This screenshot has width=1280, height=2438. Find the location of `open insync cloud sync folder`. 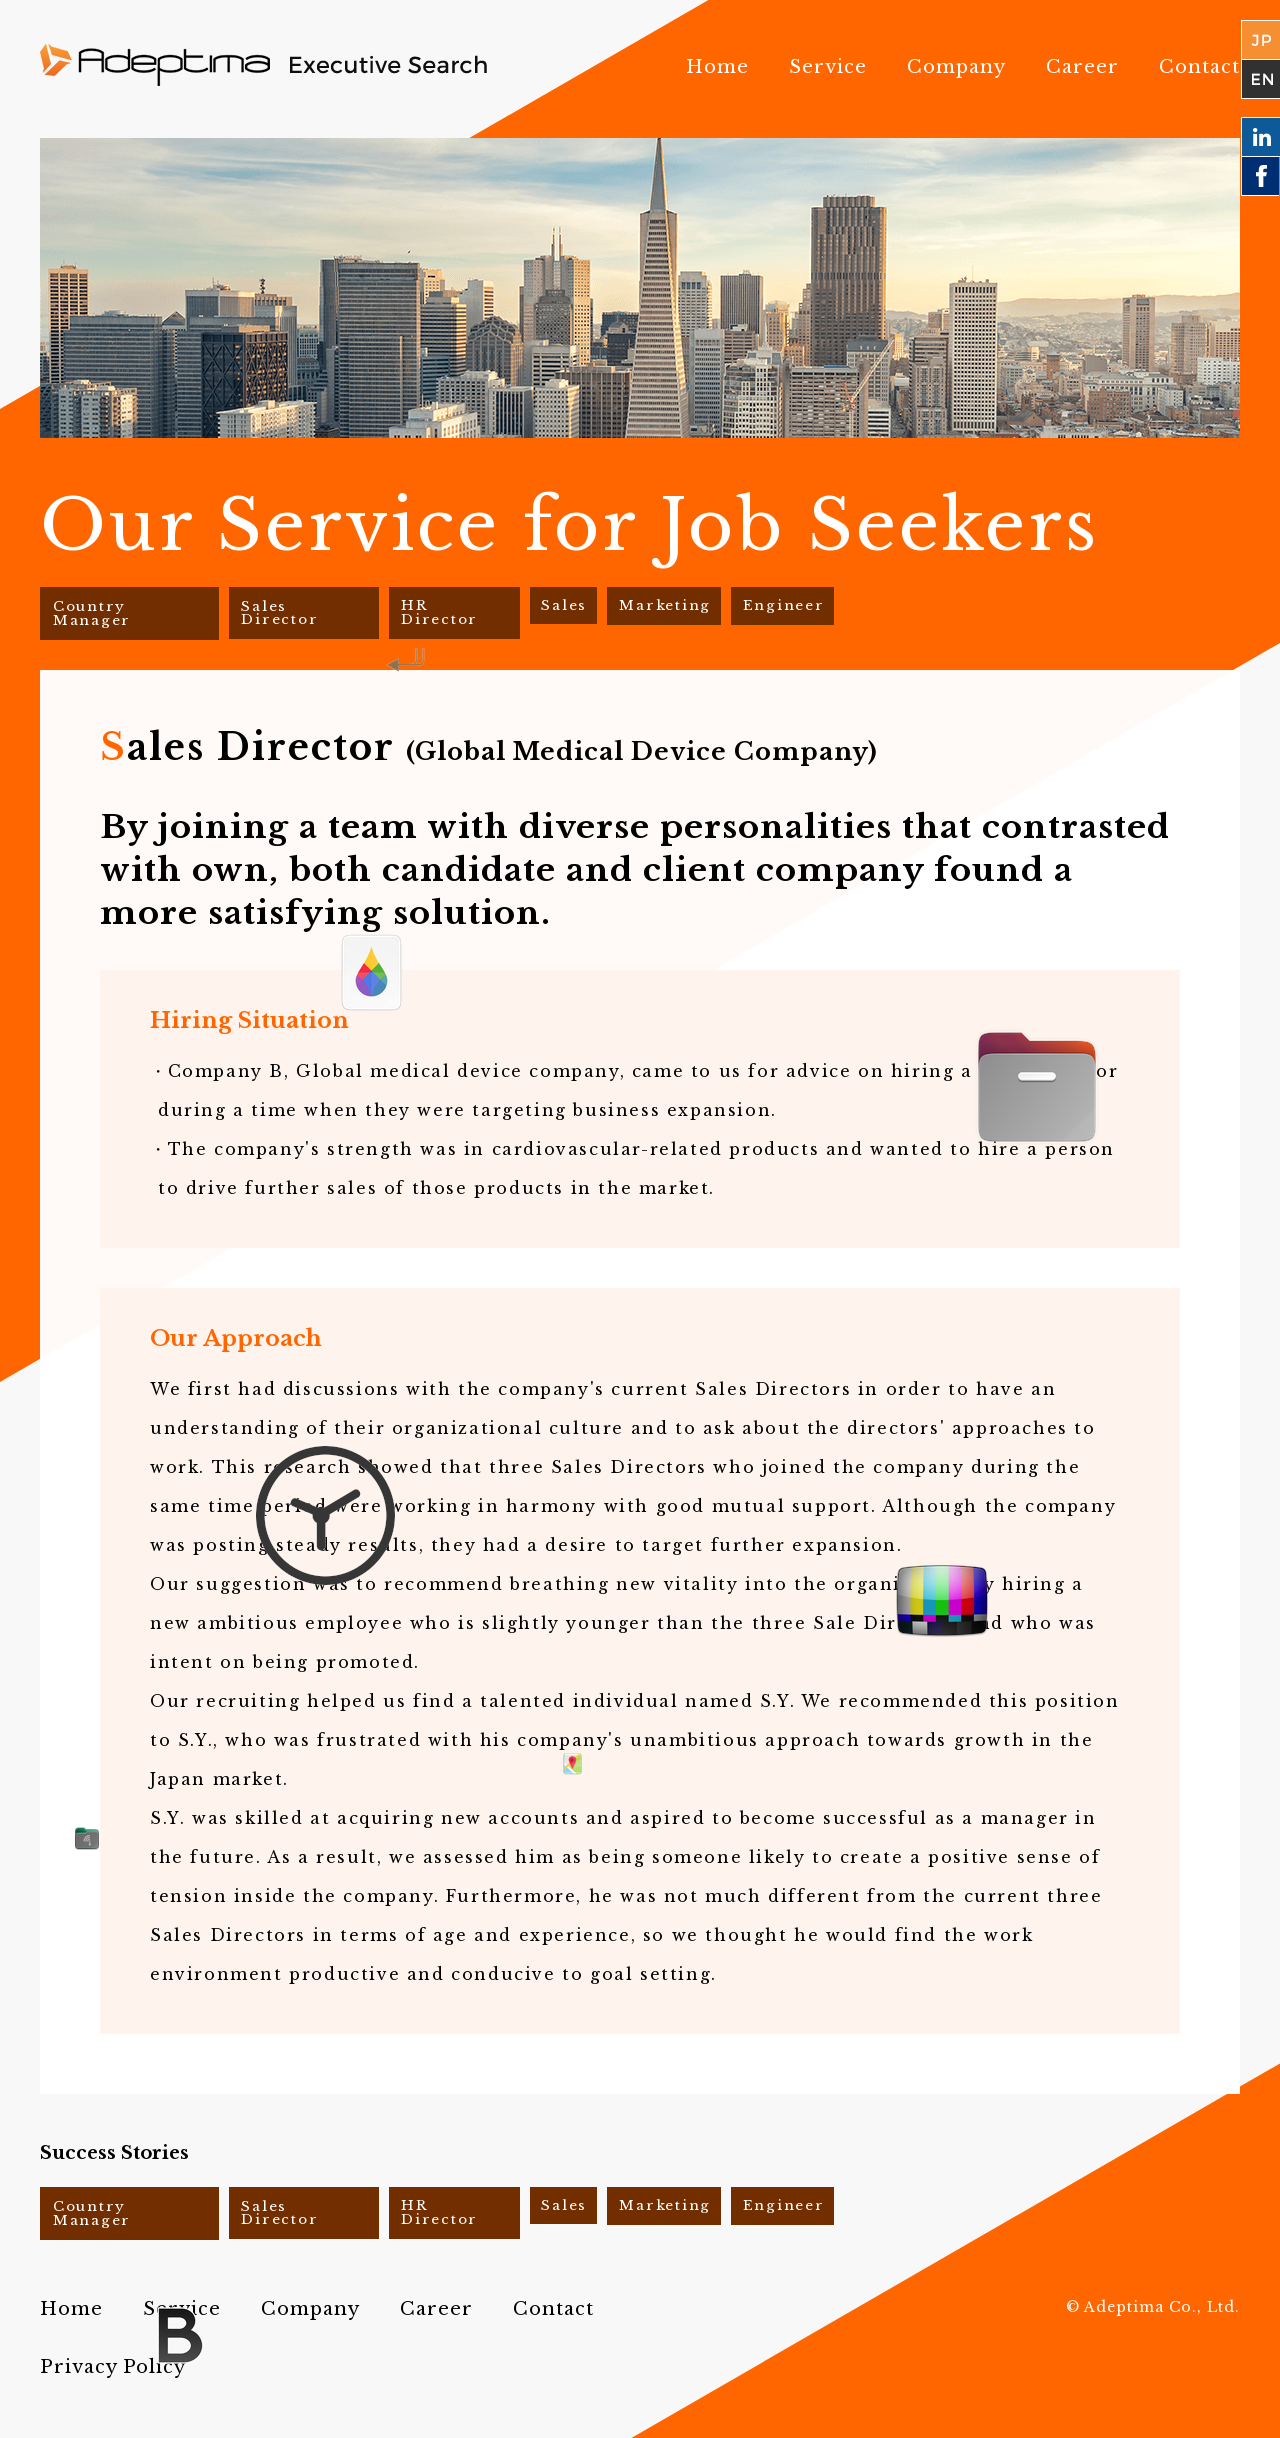

open insync cloud sync folder is located at coordinates (87, 1838).